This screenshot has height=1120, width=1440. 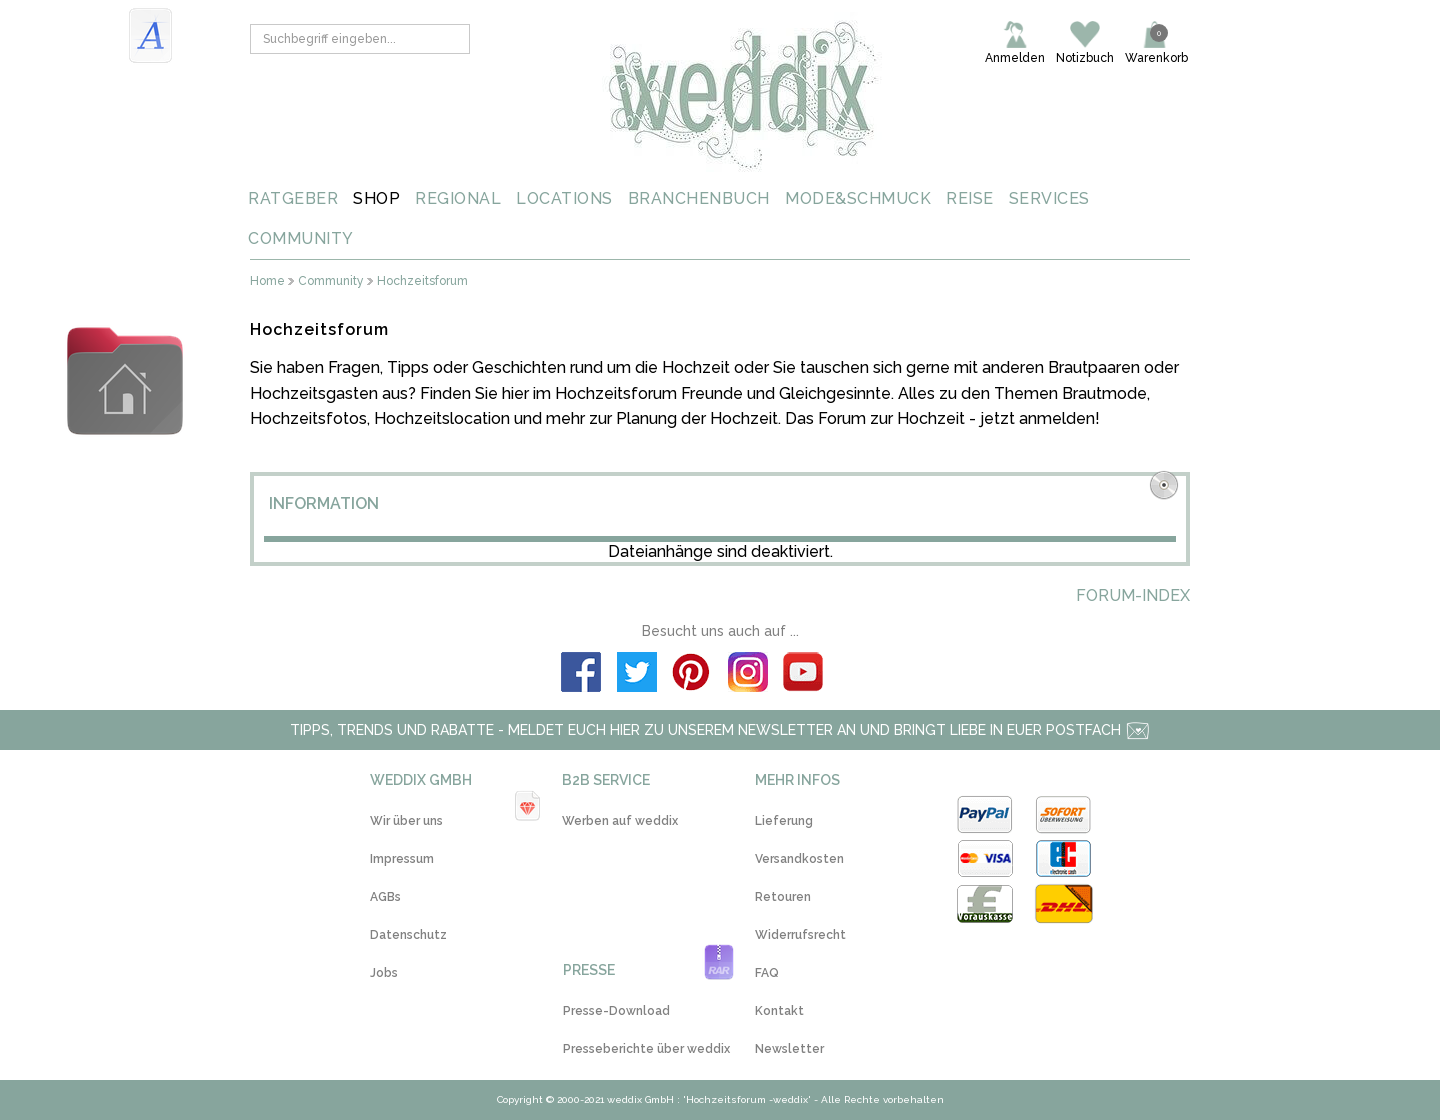 What do you see at coordinates (719, 962) in the screenshot?
I see `indicates a RAR compressed archive file` at bounding box center [719, 962].